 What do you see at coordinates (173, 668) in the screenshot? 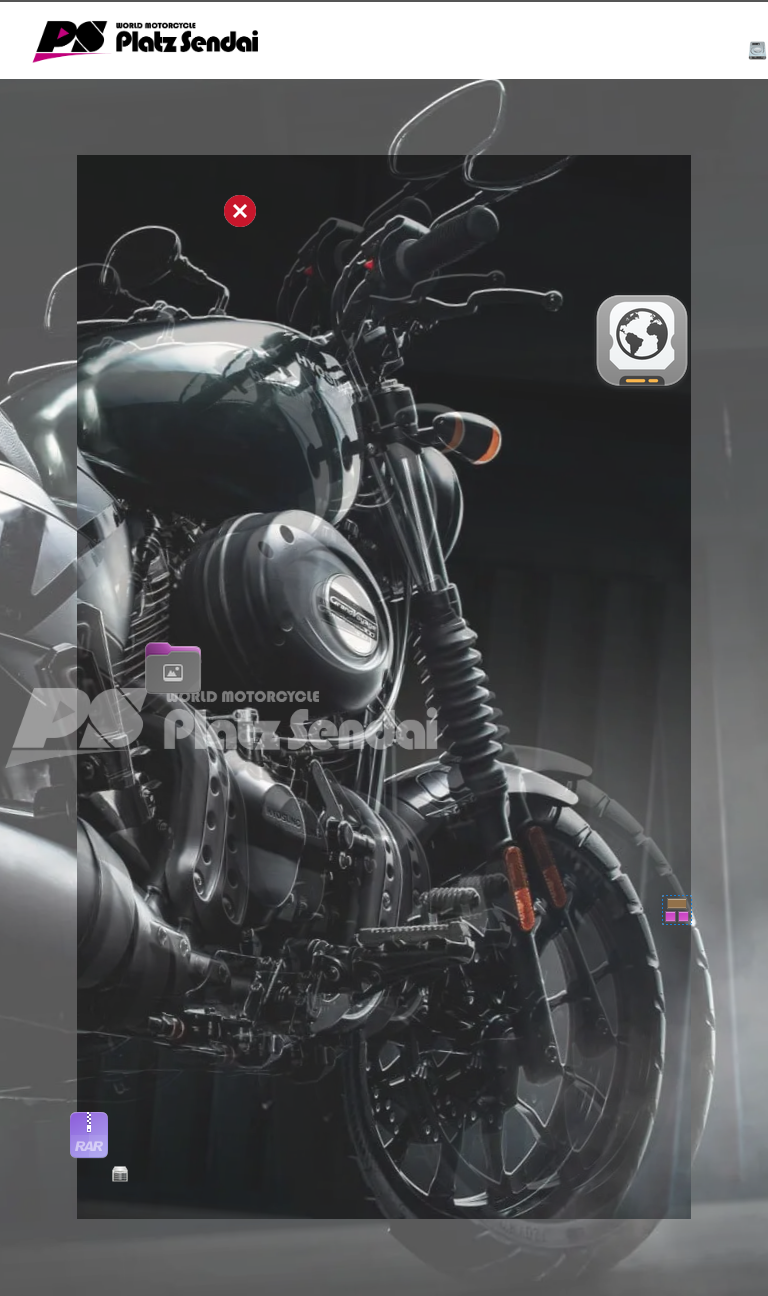
I see `open your pictures folder` at bounding box center [173, 668].